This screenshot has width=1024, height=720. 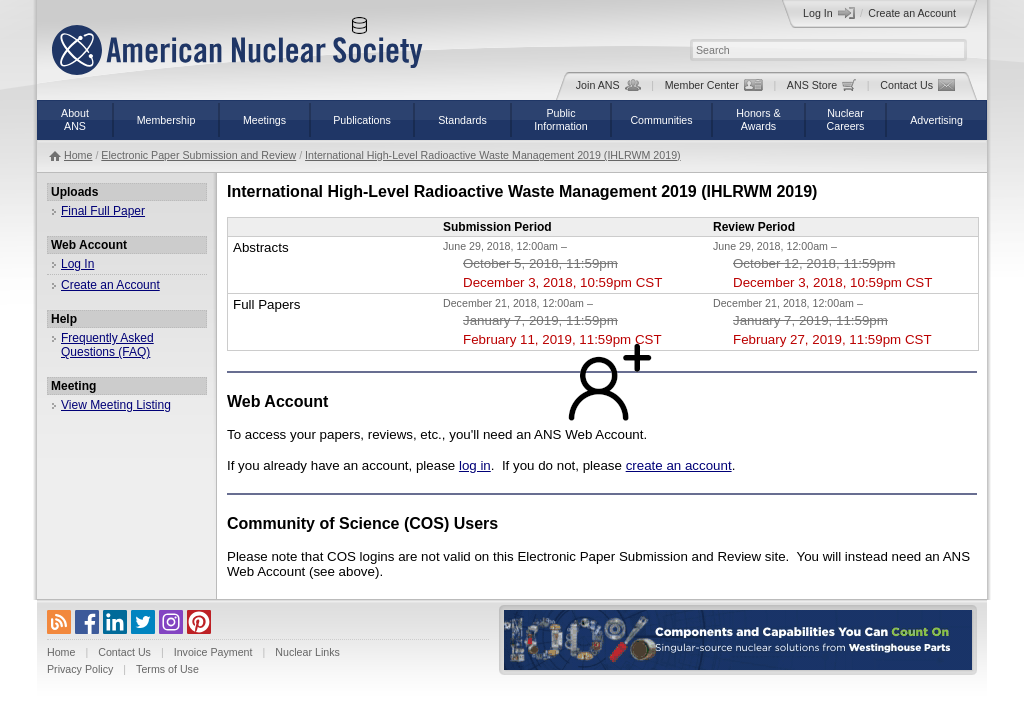 I want to click on access database storage, so click(x=359, y=25).